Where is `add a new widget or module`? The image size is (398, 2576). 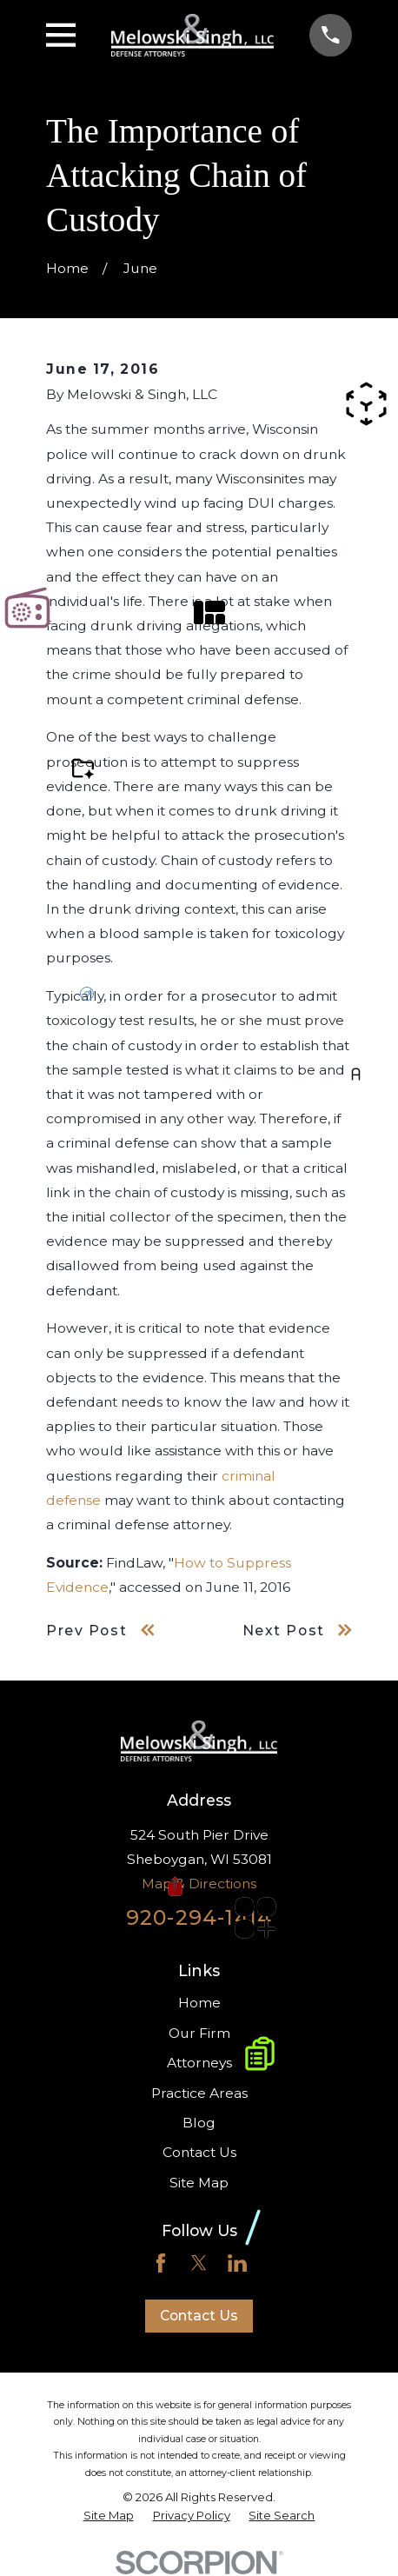
add a new widget or module is located at coordinates (255, 1918).